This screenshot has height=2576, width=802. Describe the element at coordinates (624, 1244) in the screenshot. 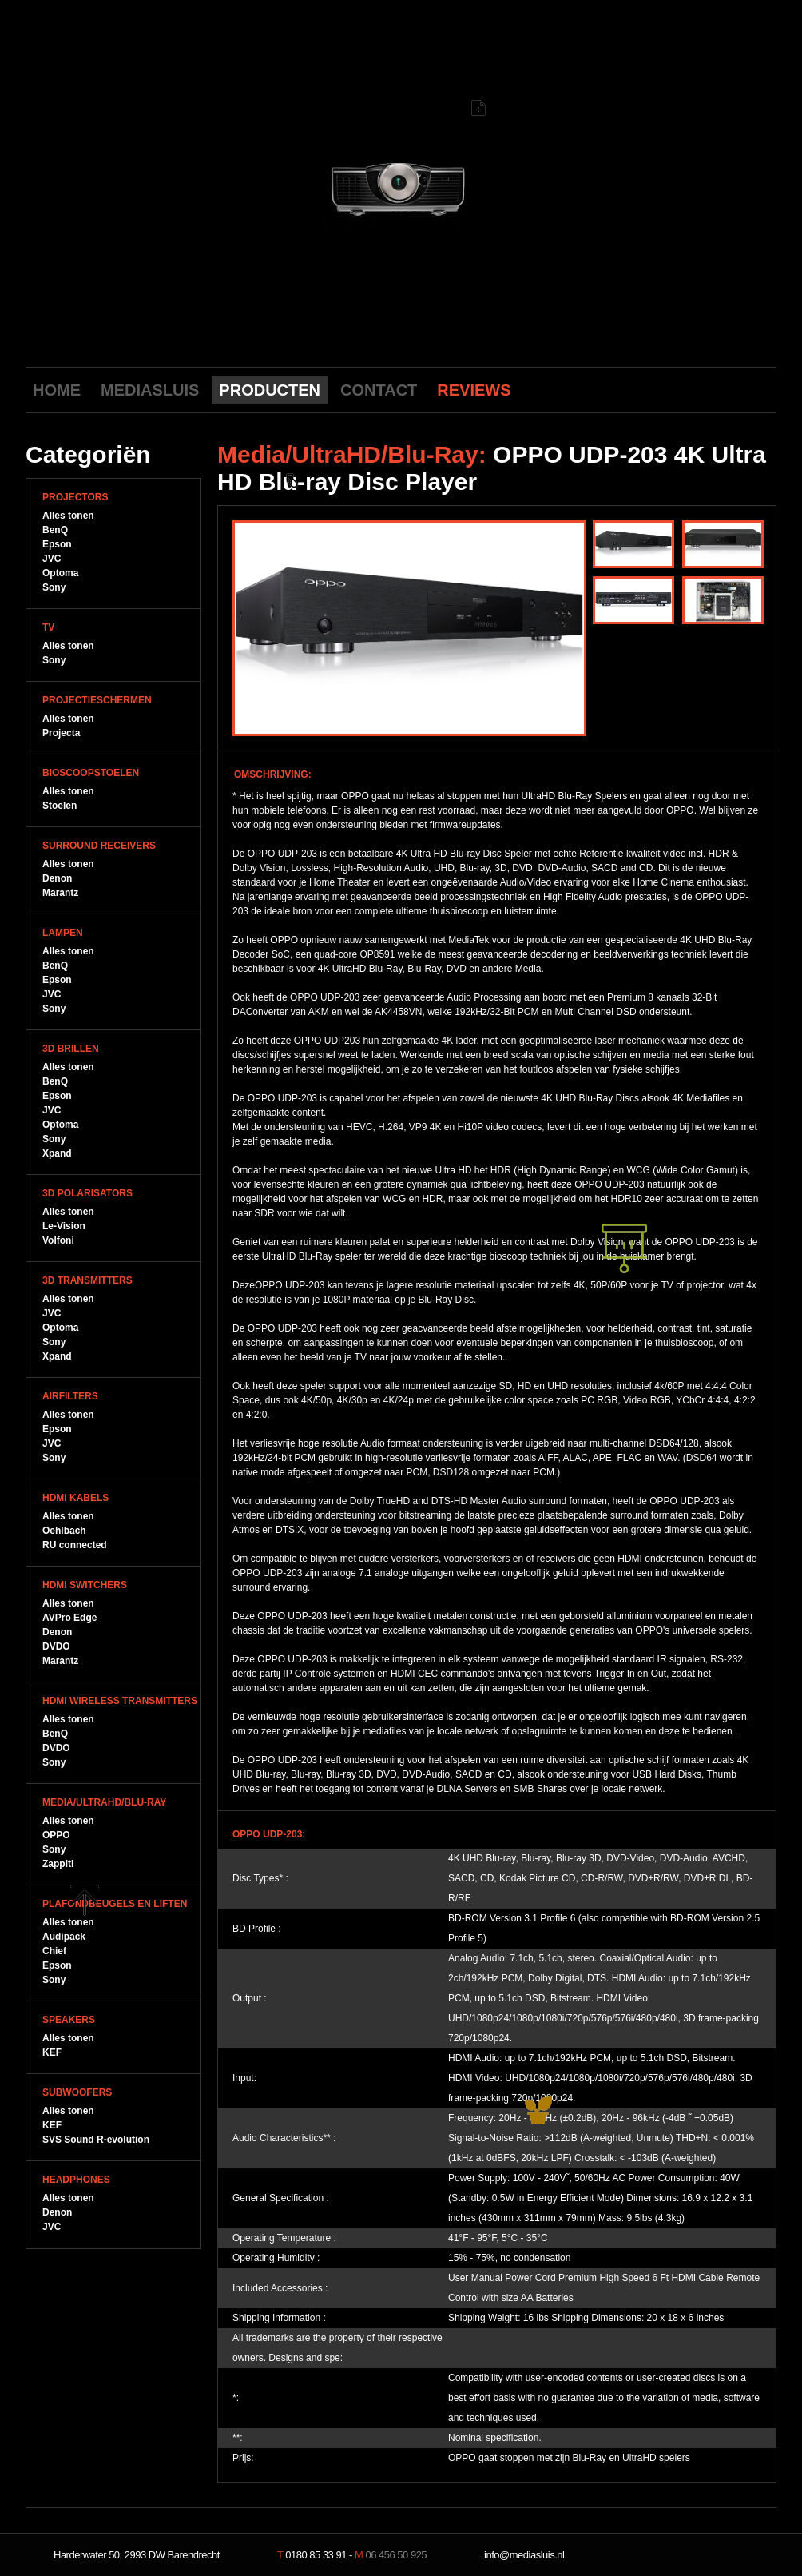

I see `view presentation with data charts` at that location.